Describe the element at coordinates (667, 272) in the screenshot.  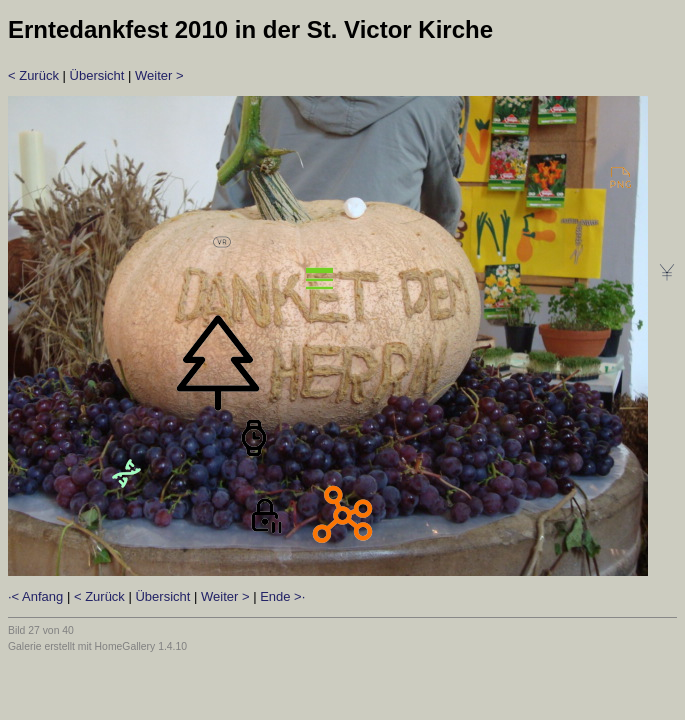
I see `view prices in japanese yen` at that location.